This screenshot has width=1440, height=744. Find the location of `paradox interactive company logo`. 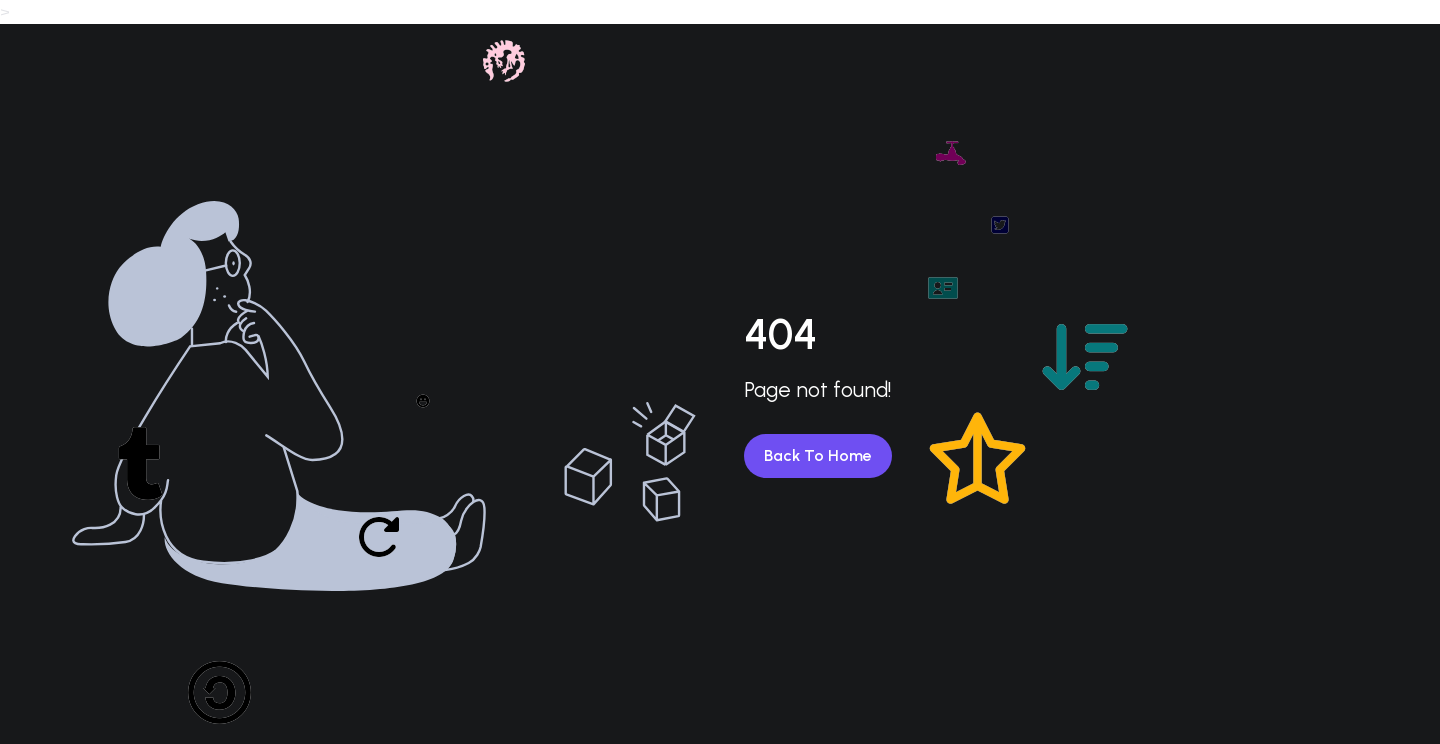

paradox interactive company logo is located at coordinates (504, 61).